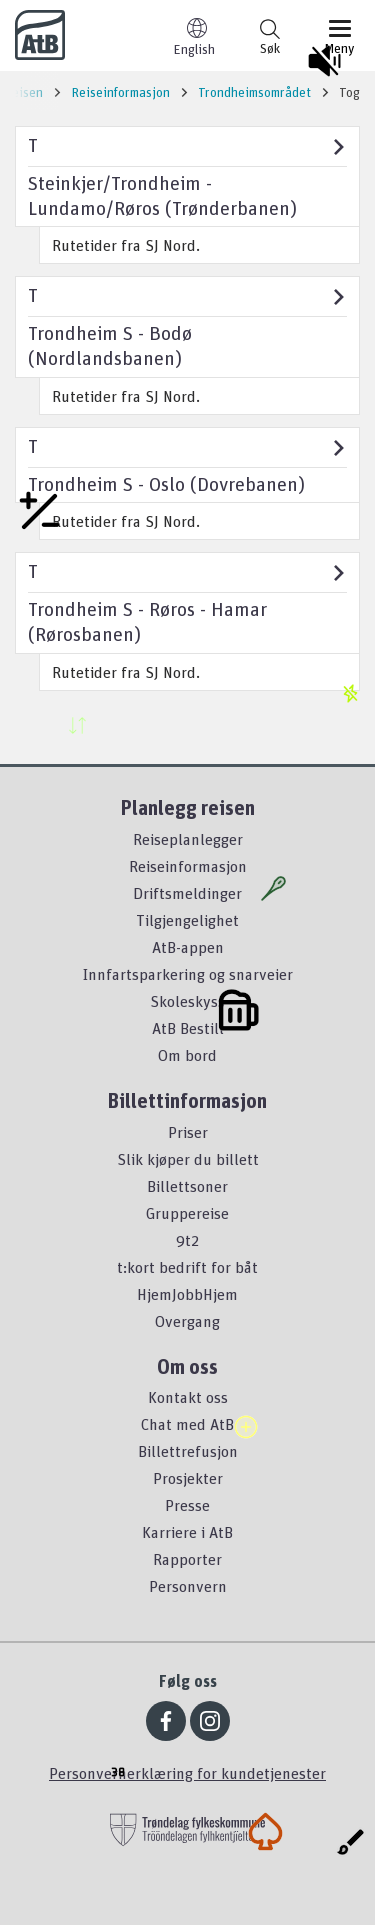 The width and height of the screenshot is (375, 1925). I want to click on add a new item, so click(246, 1427).